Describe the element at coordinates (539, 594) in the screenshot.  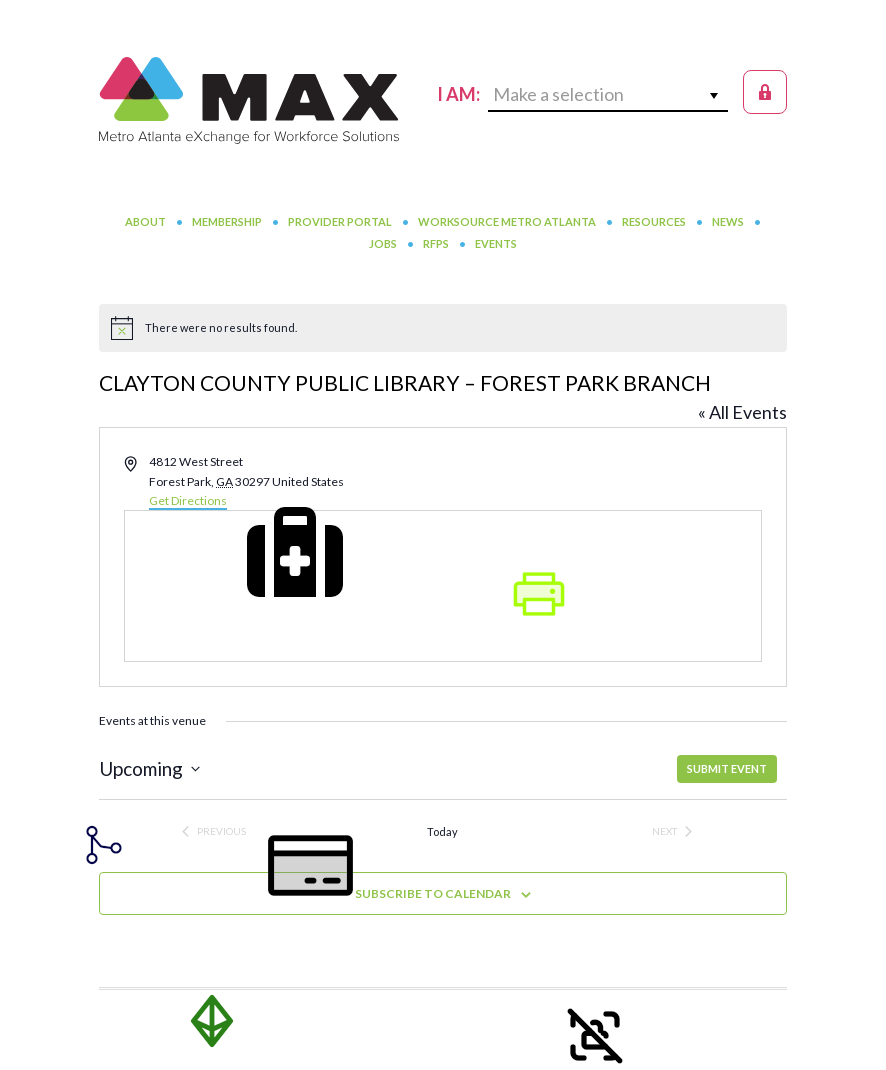
I see `print the current document` at that location.